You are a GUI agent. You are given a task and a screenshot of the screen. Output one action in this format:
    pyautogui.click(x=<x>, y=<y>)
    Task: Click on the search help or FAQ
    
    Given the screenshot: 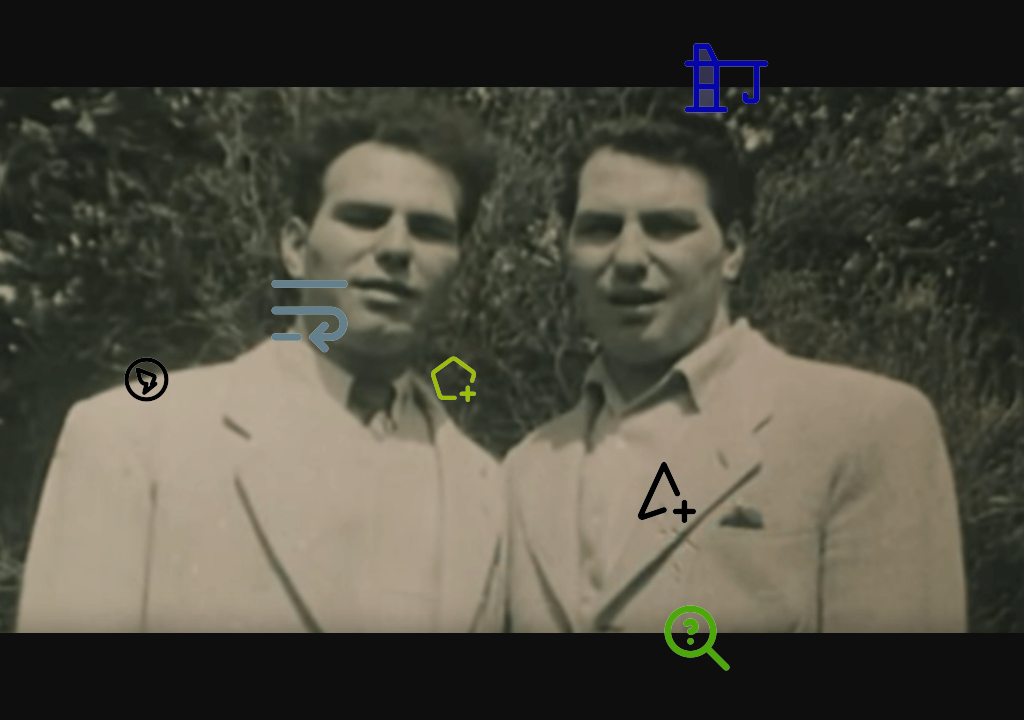 What is the action you would take?
    pyautogui.click(x=697, y=638)
    